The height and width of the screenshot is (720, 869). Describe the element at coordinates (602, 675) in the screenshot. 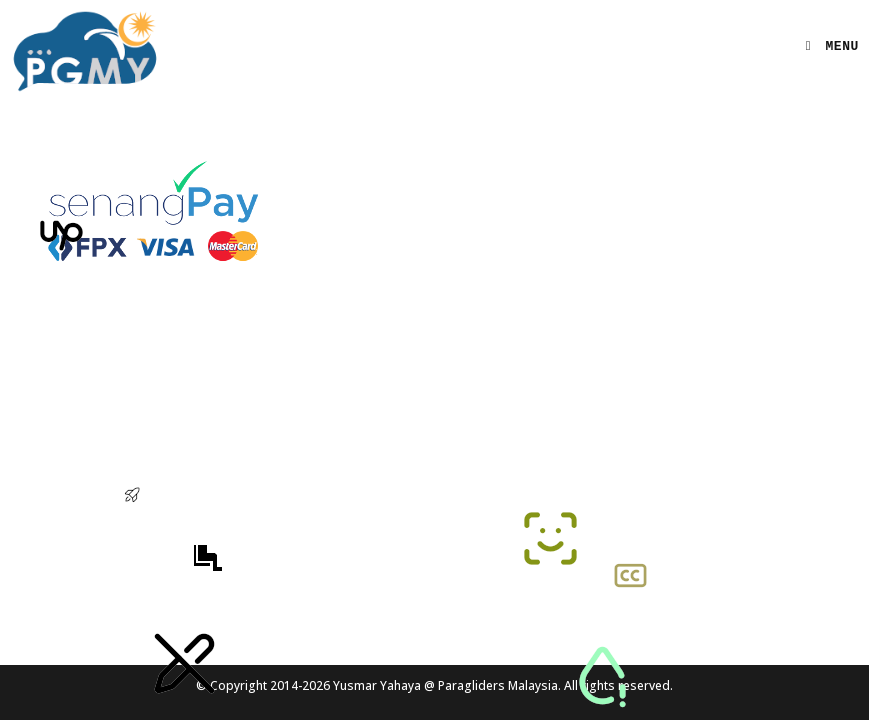

I see `water or hydration warning` at that location.